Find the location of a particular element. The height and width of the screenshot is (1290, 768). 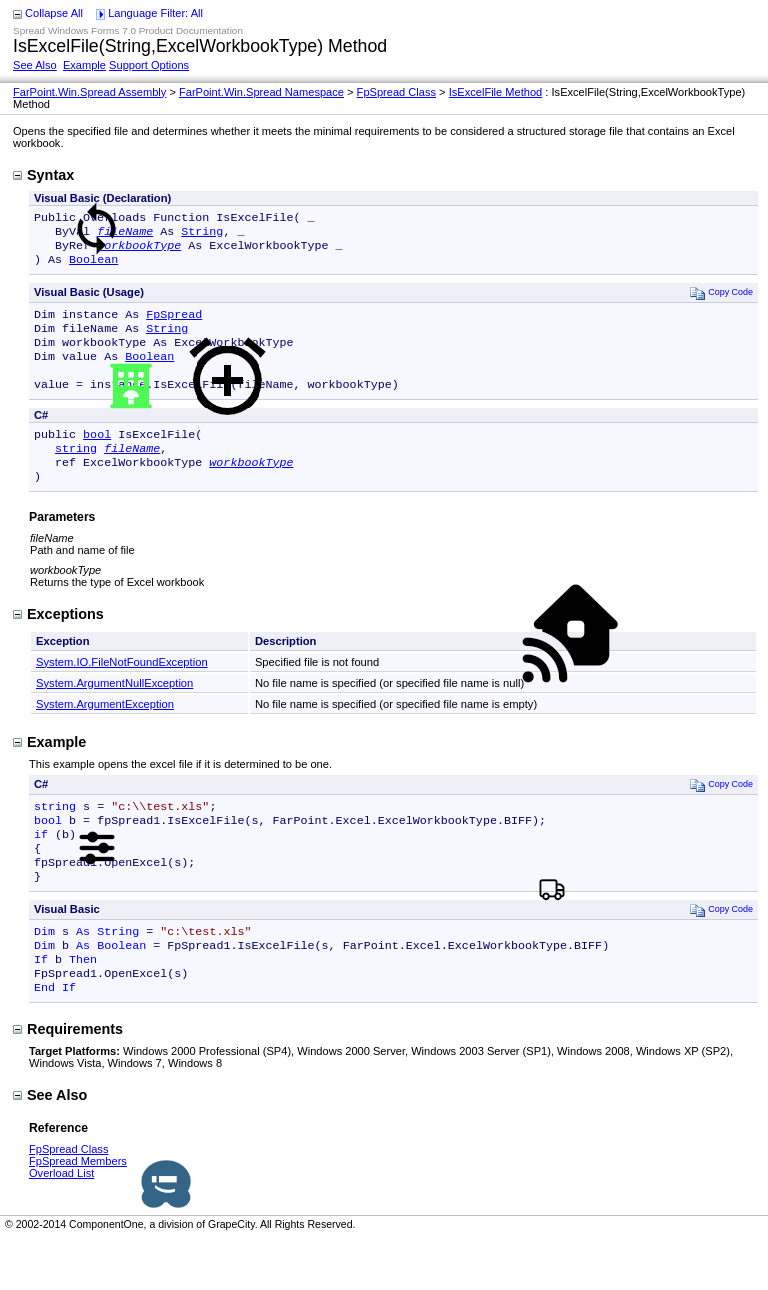

find nearby hotels or accommodations is located at coordinates (131, 386).